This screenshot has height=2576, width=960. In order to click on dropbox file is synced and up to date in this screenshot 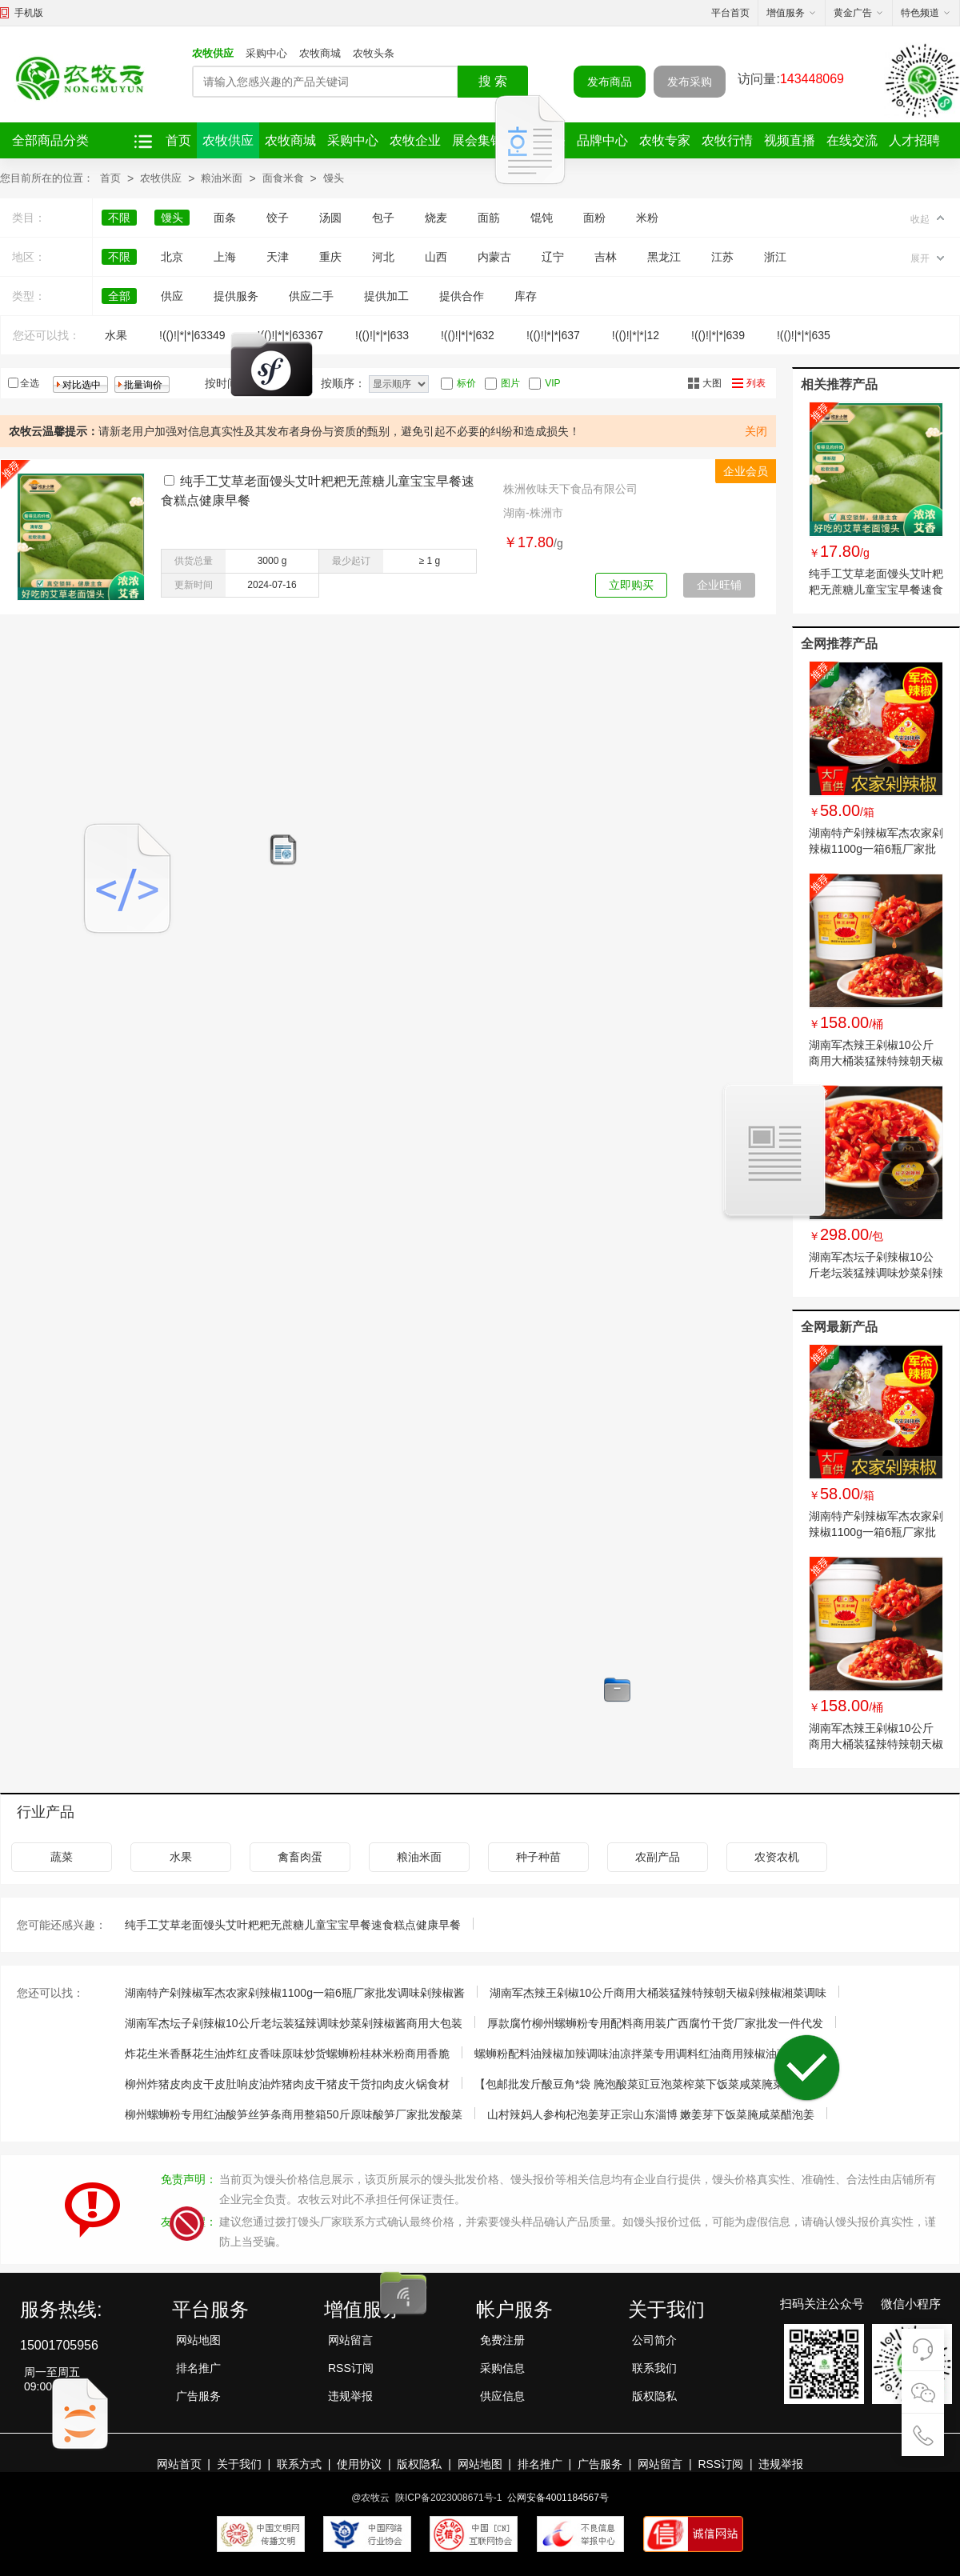, I will do `click(806, 2067)`.